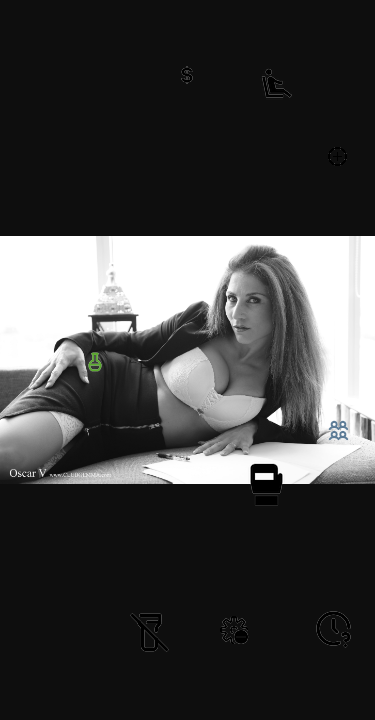  Describe the element at coordinates (95, 362) in the screenshot. I see `access lab or experiment features` at that location.